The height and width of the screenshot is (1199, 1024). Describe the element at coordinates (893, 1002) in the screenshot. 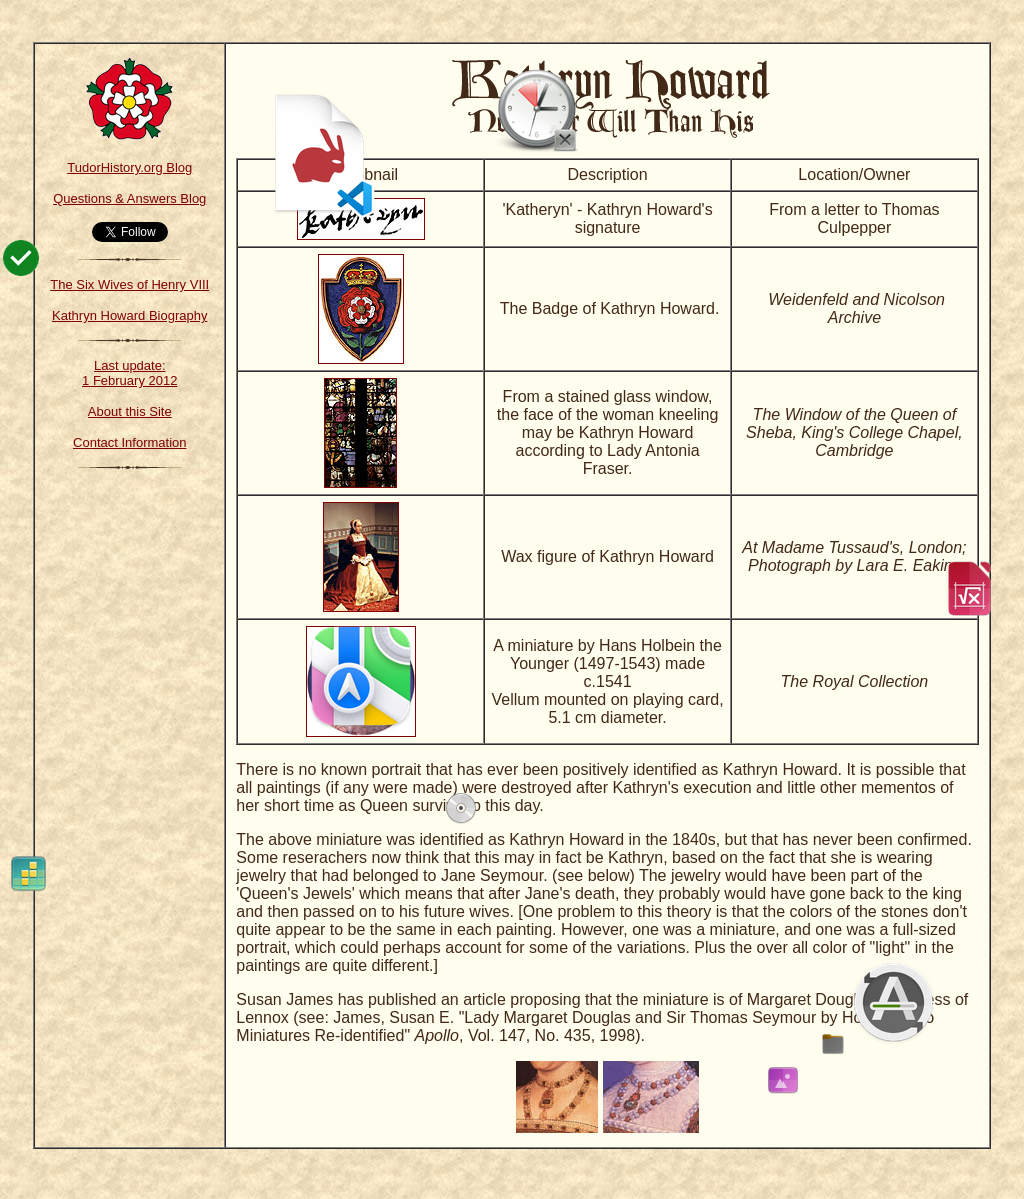

I see `open the software update manager` at that location.